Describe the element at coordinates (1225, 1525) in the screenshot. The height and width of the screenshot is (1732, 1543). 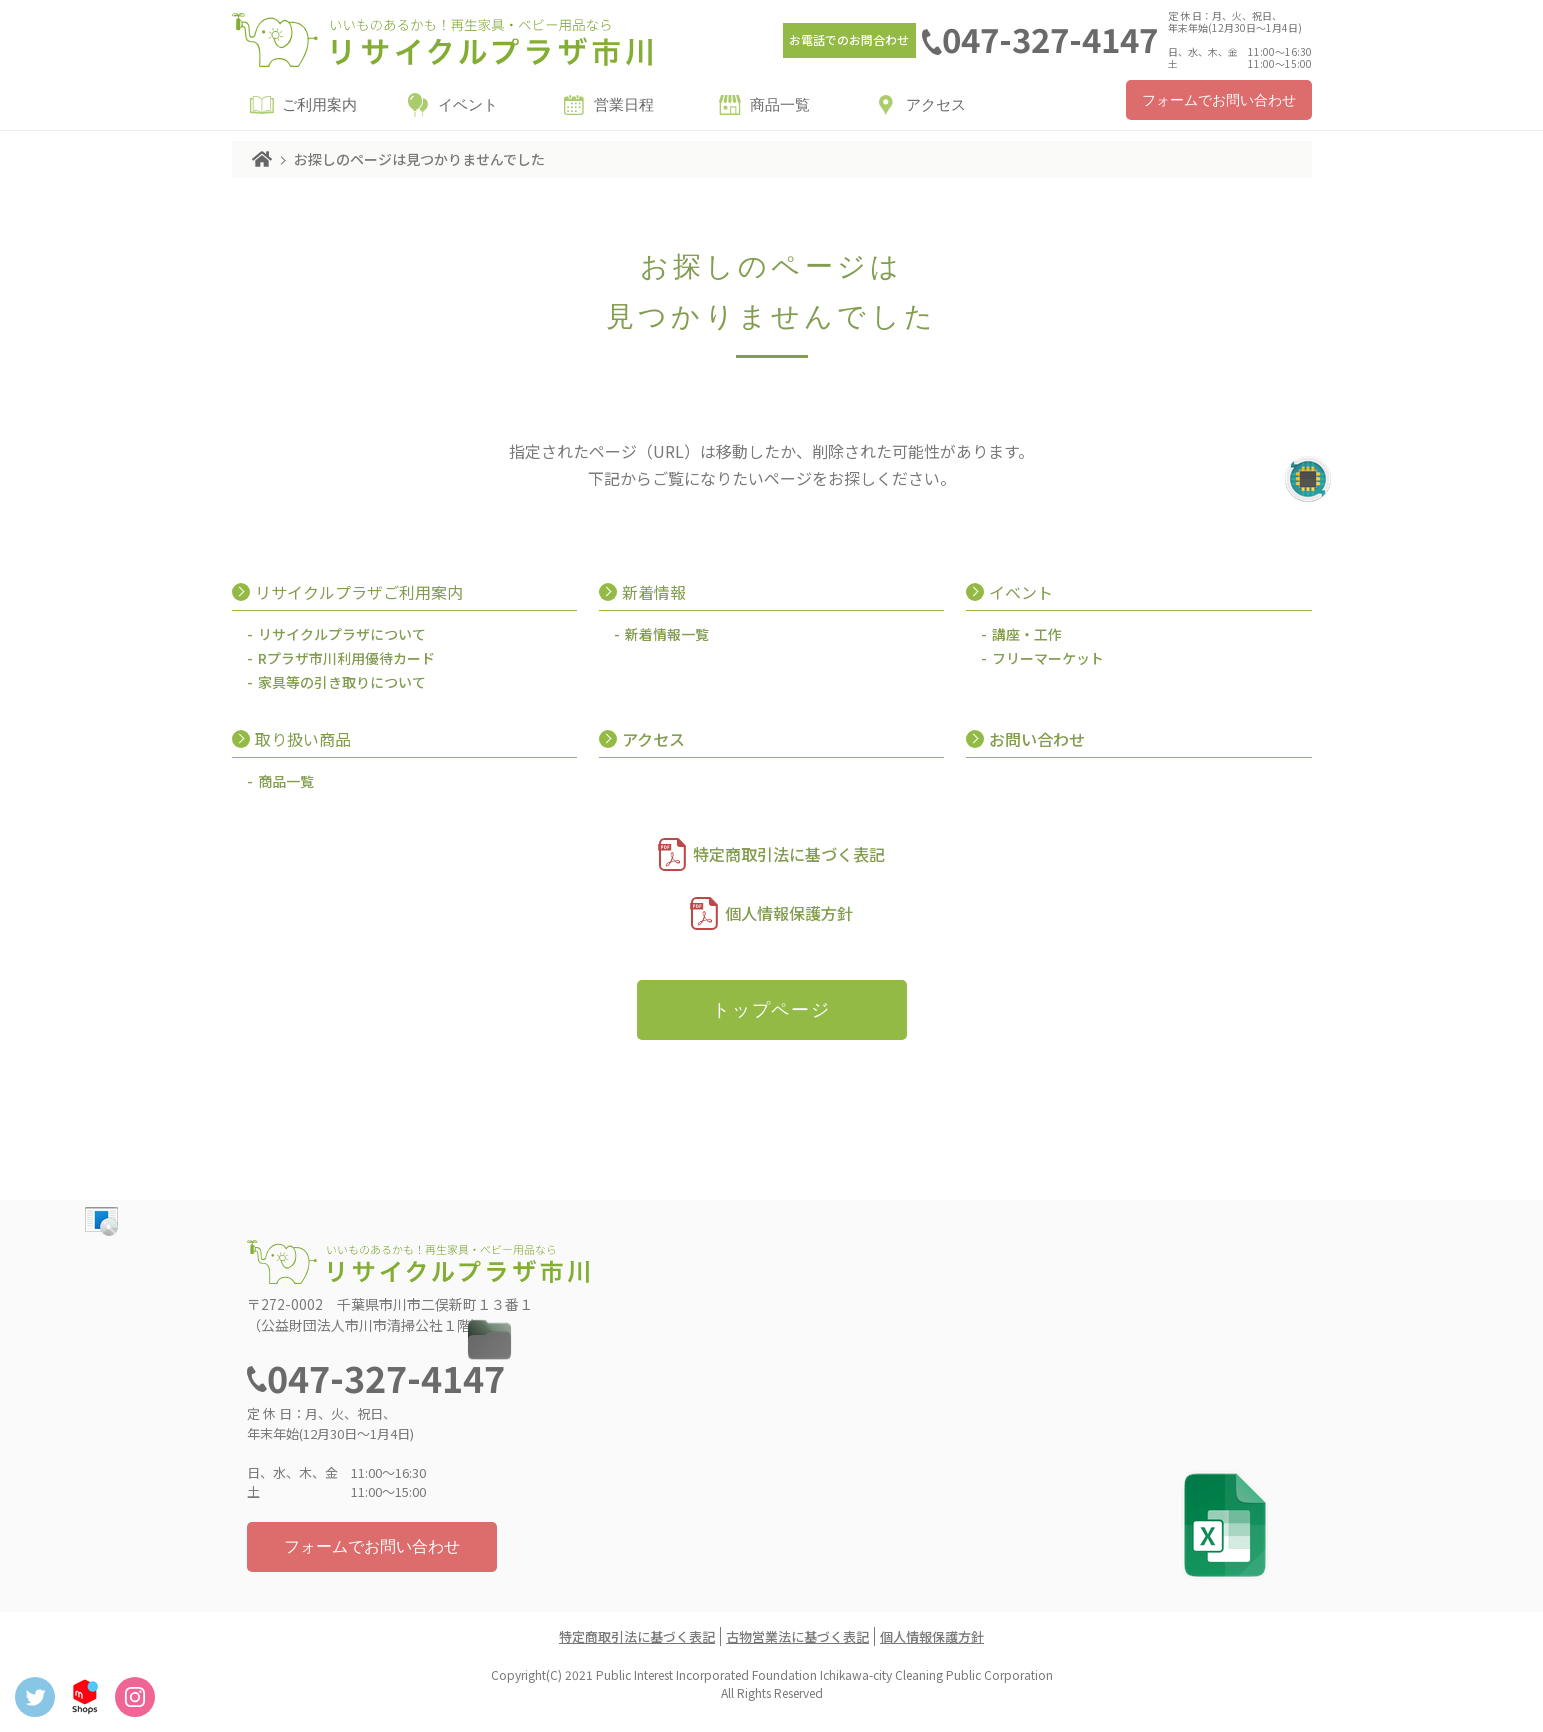
I see `open microsoft excel spreadsheet file` at that location.